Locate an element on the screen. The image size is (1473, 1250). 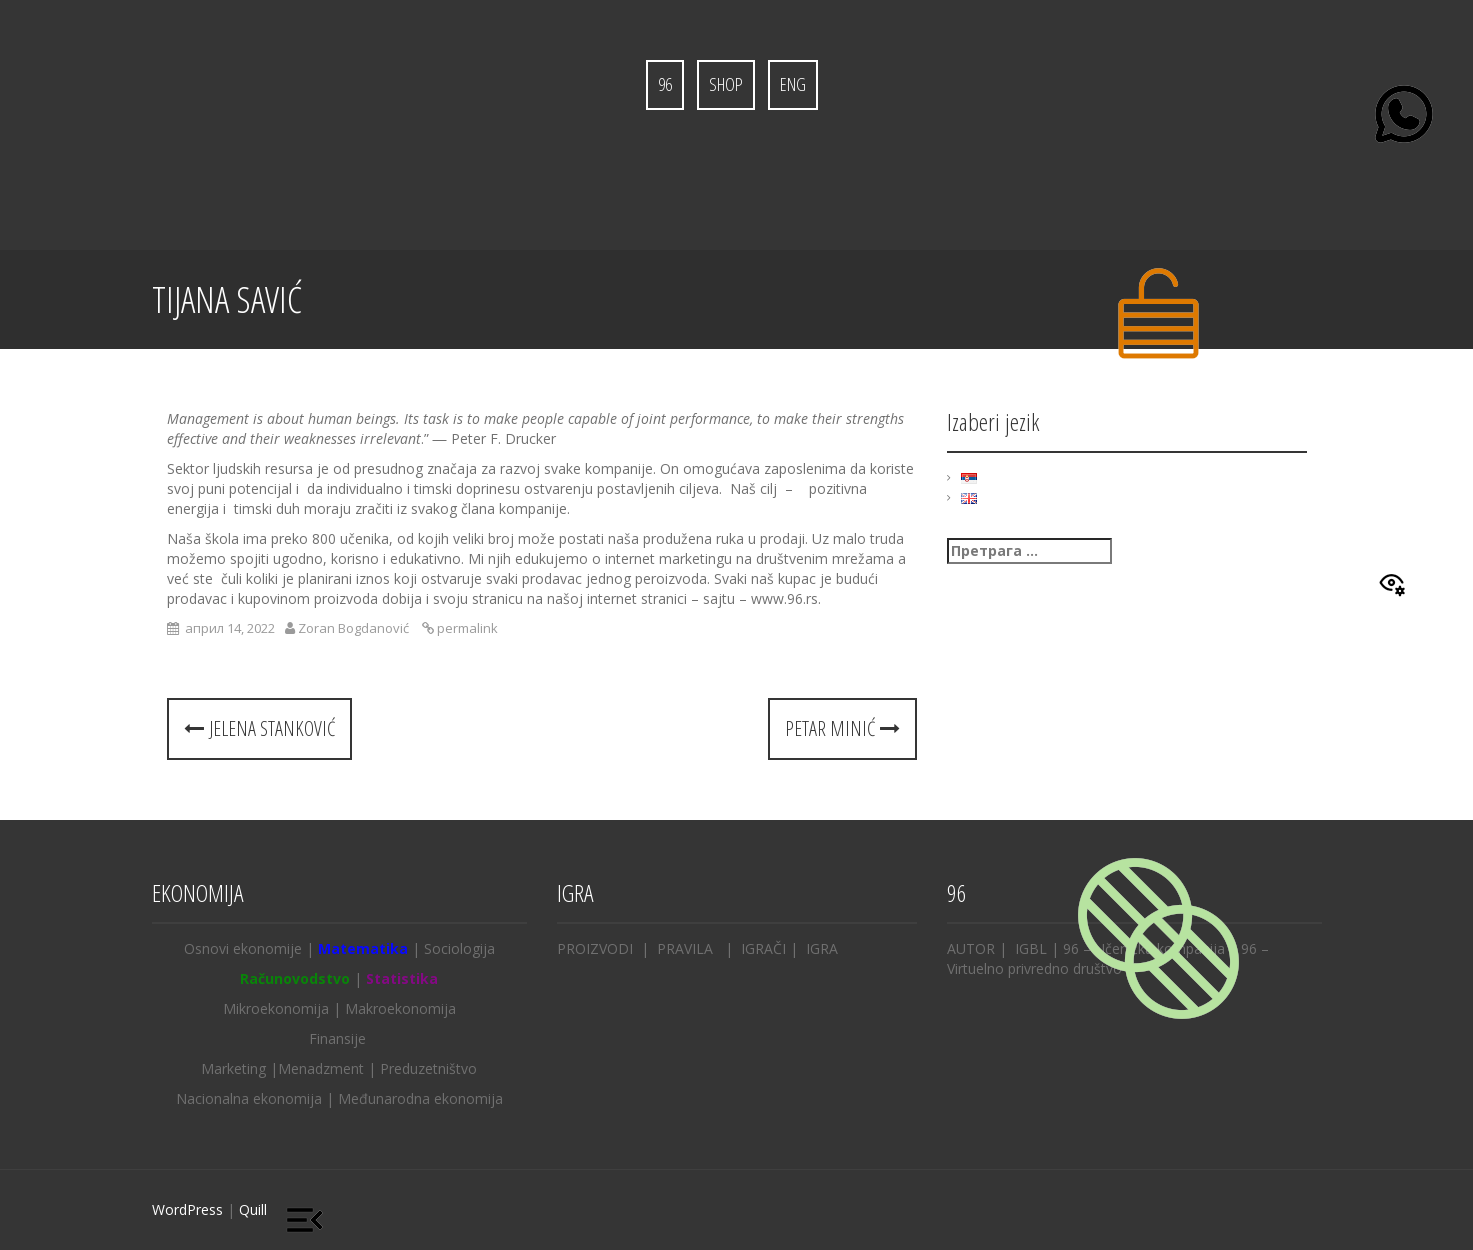
unlocked or unsecured state is located at coordinates (1158, 318).